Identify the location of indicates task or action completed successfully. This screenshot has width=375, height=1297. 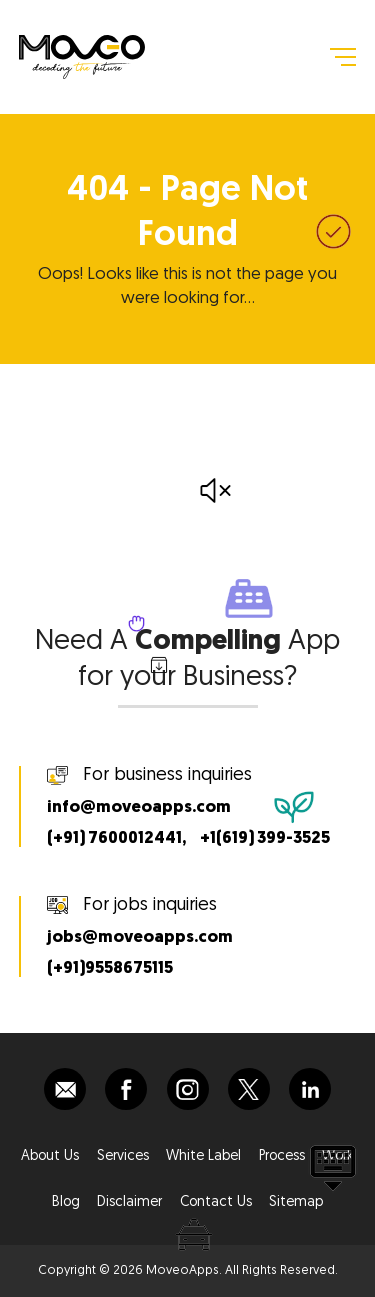
(333, 231).